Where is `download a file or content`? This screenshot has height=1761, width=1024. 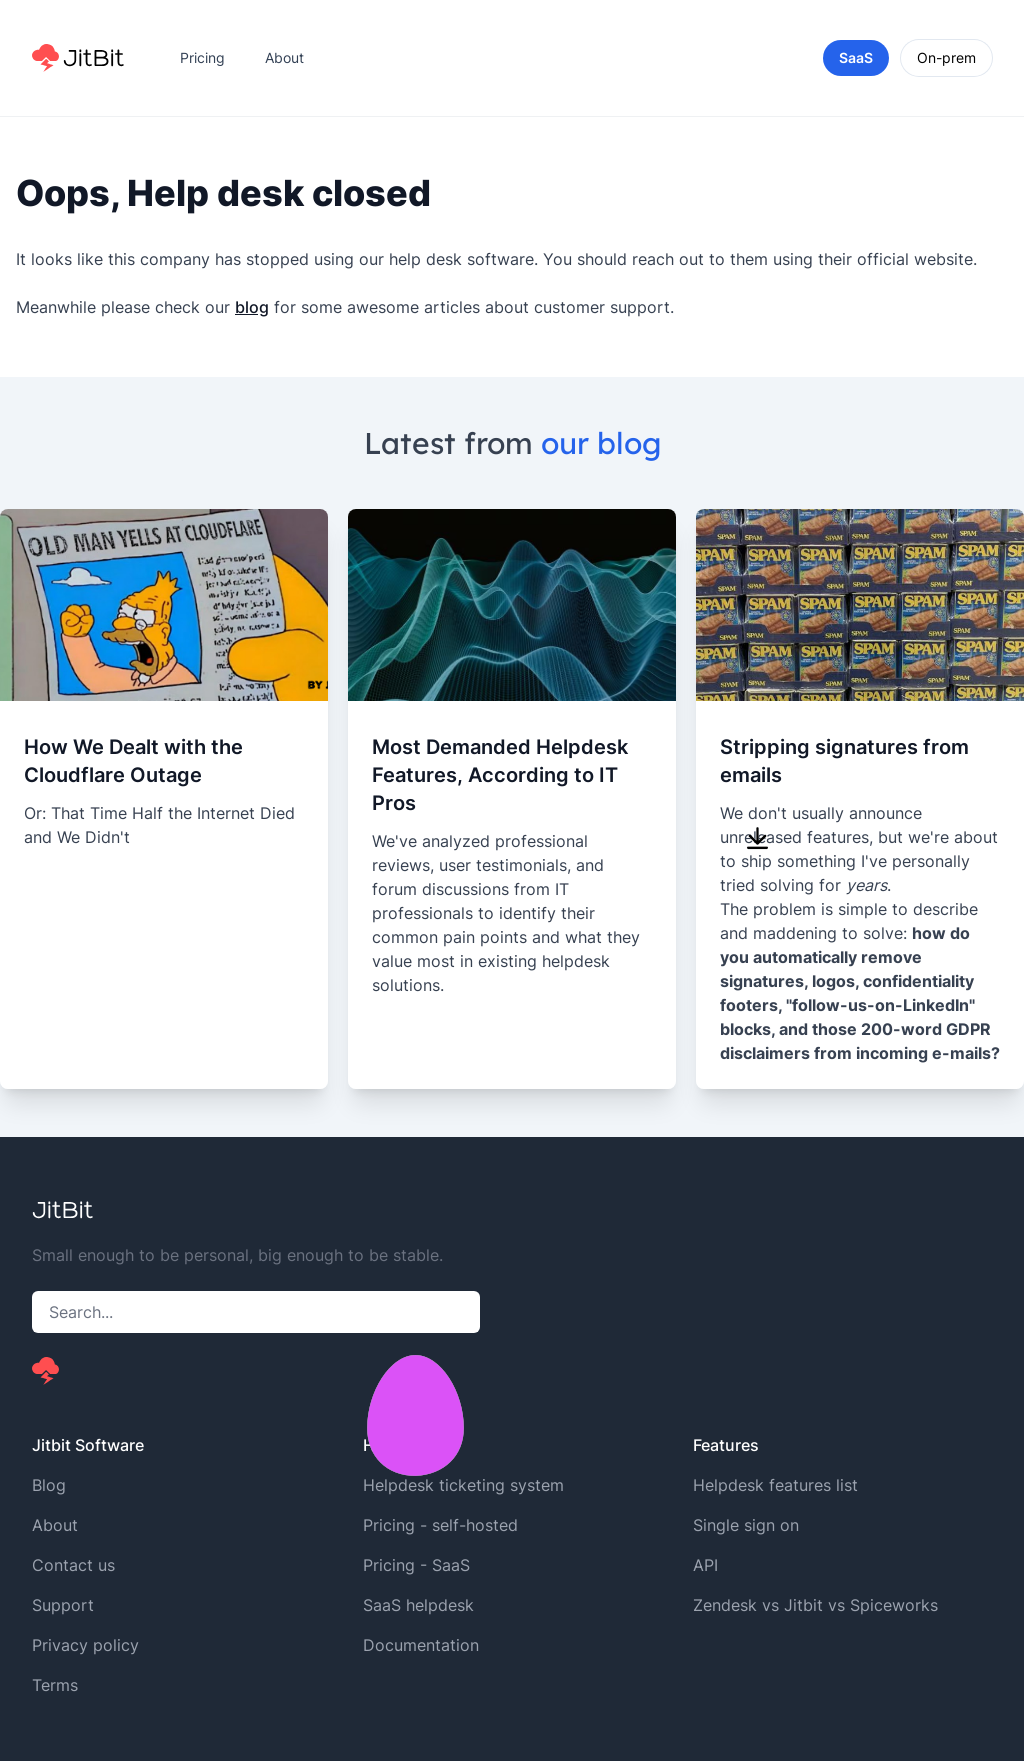 download a file or content is located at coordinates (757, 838).